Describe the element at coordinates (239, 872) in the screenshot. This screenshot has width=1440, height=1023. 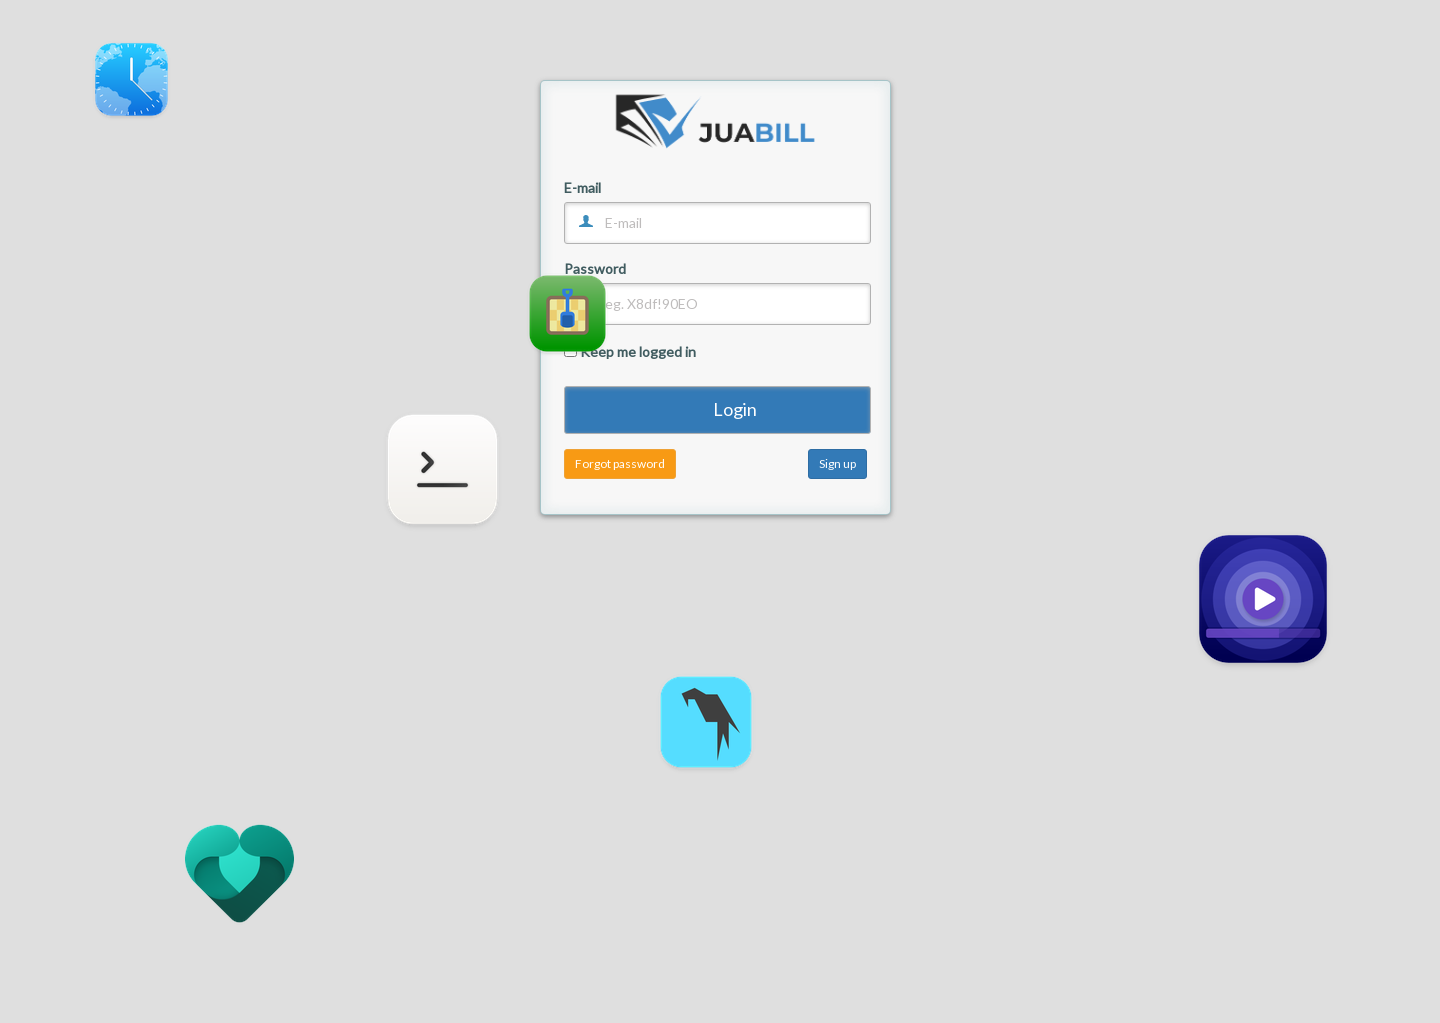
I see `open the microsoft family safety app` at that location.